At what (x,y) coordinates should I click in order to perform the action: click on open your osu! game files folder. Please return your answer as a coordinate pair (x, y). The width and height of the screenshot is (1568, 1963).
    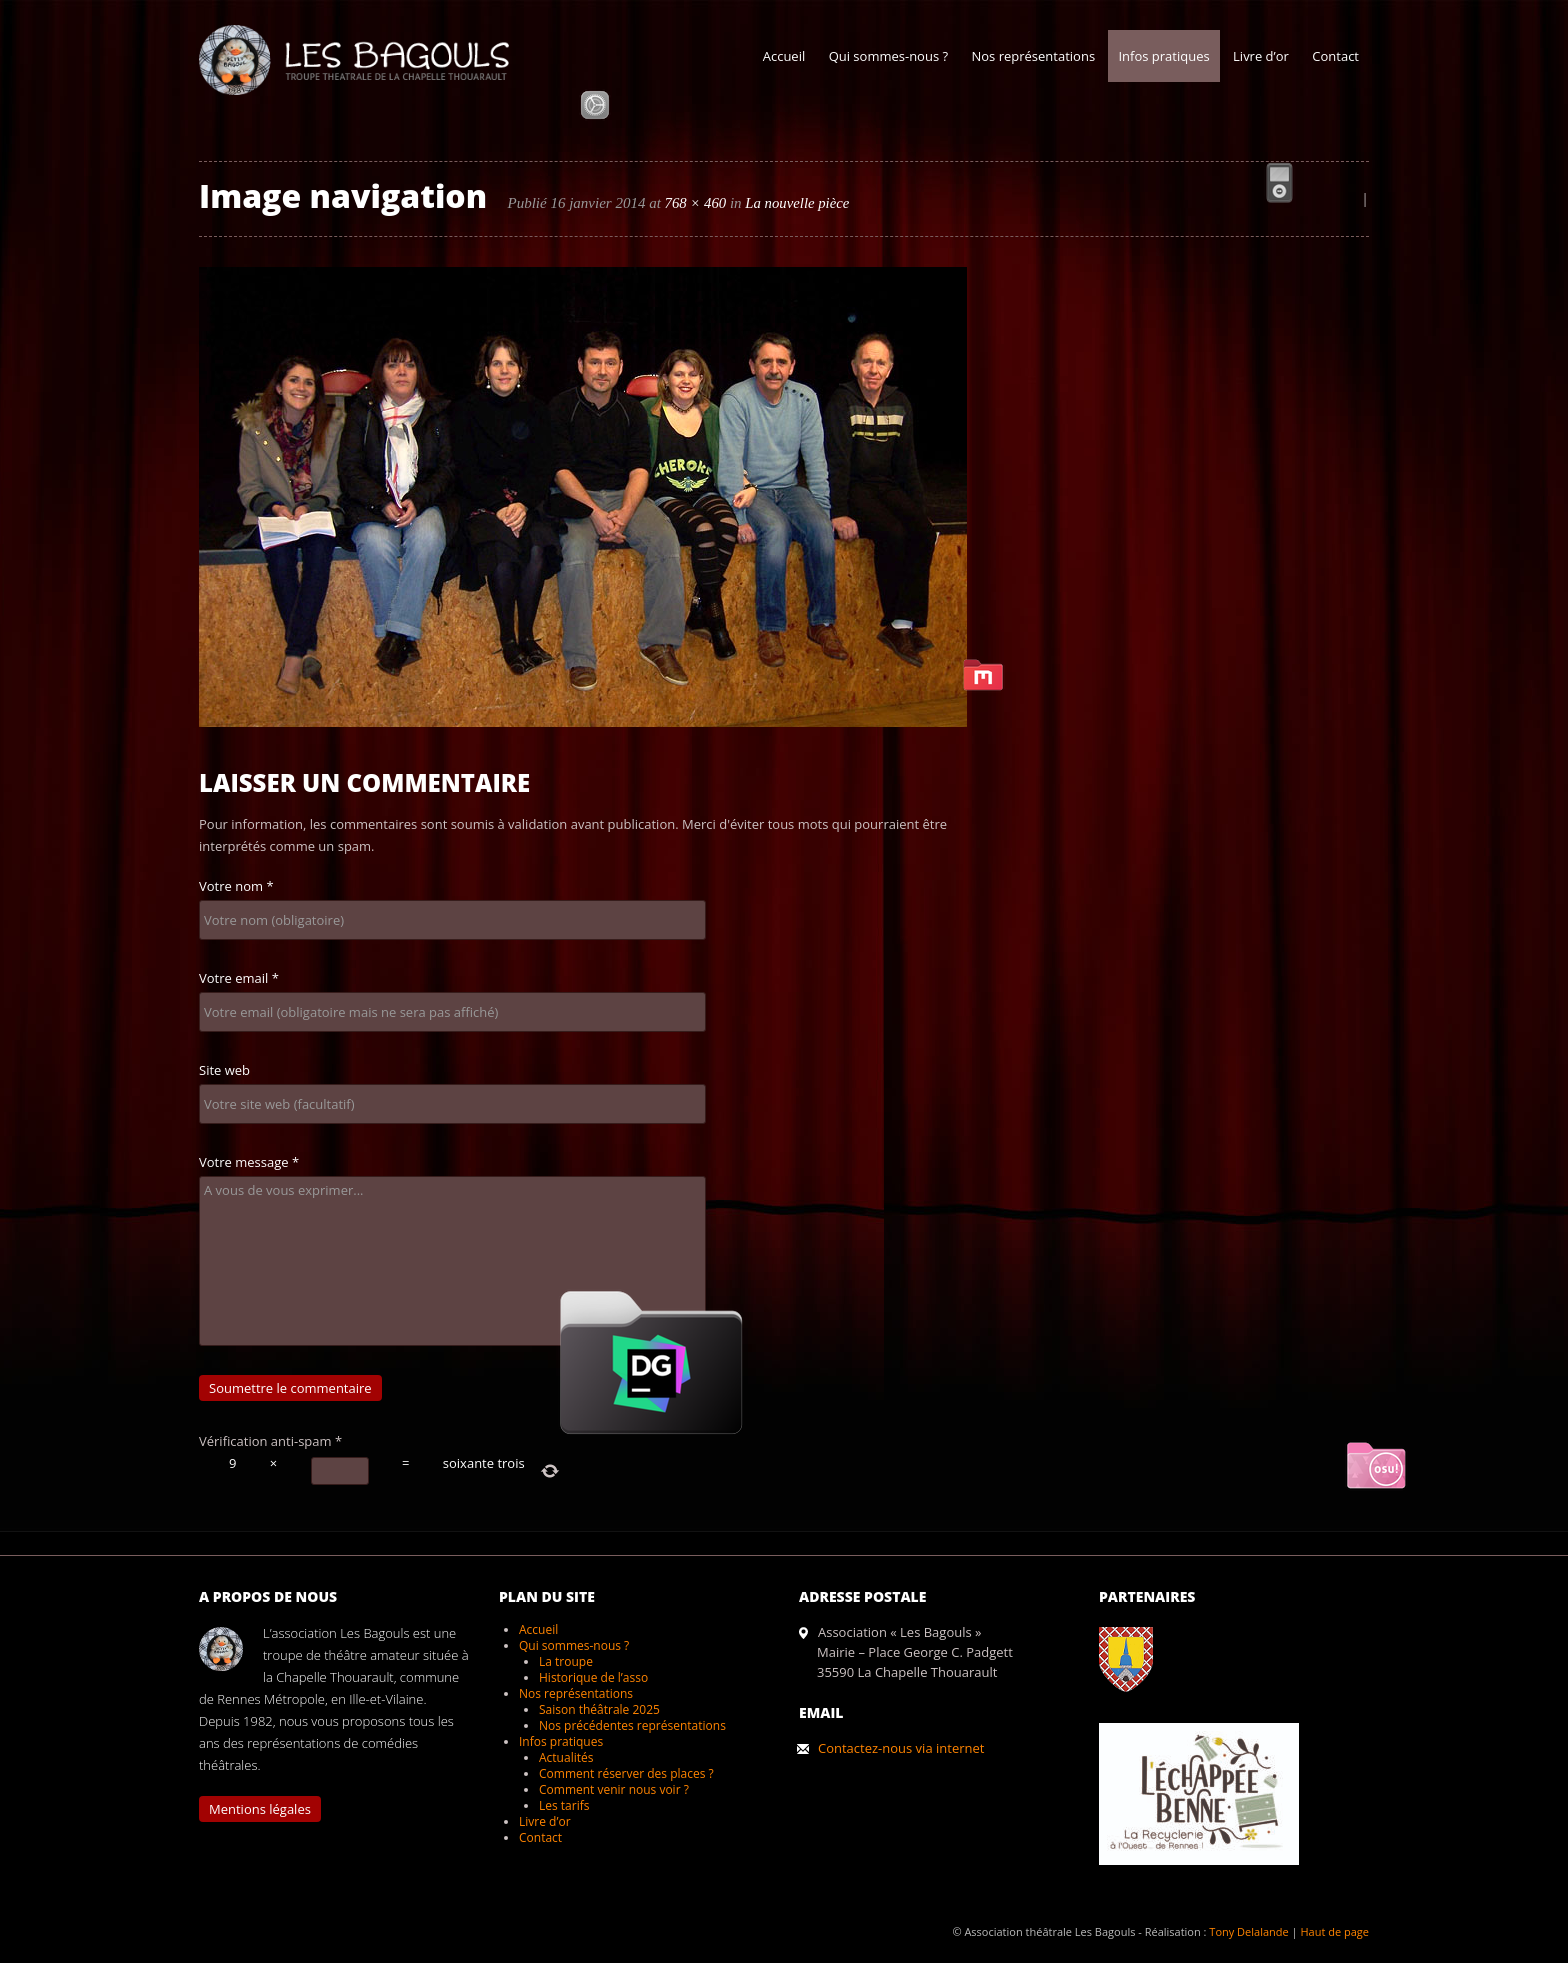
    Looking at the image, I should click on (1376, 1467).